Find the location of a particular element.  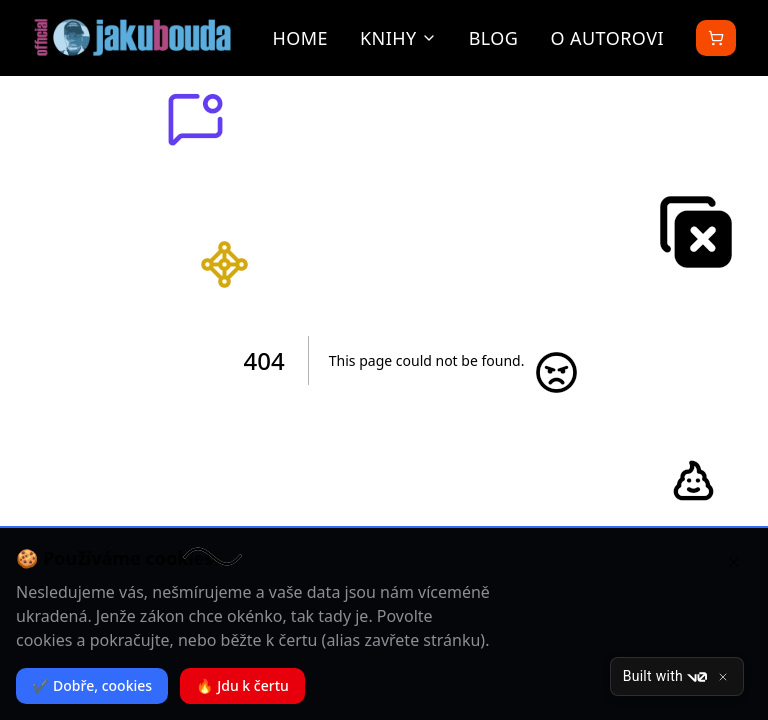

react to a message with anger is located at coordinates (556, 372).